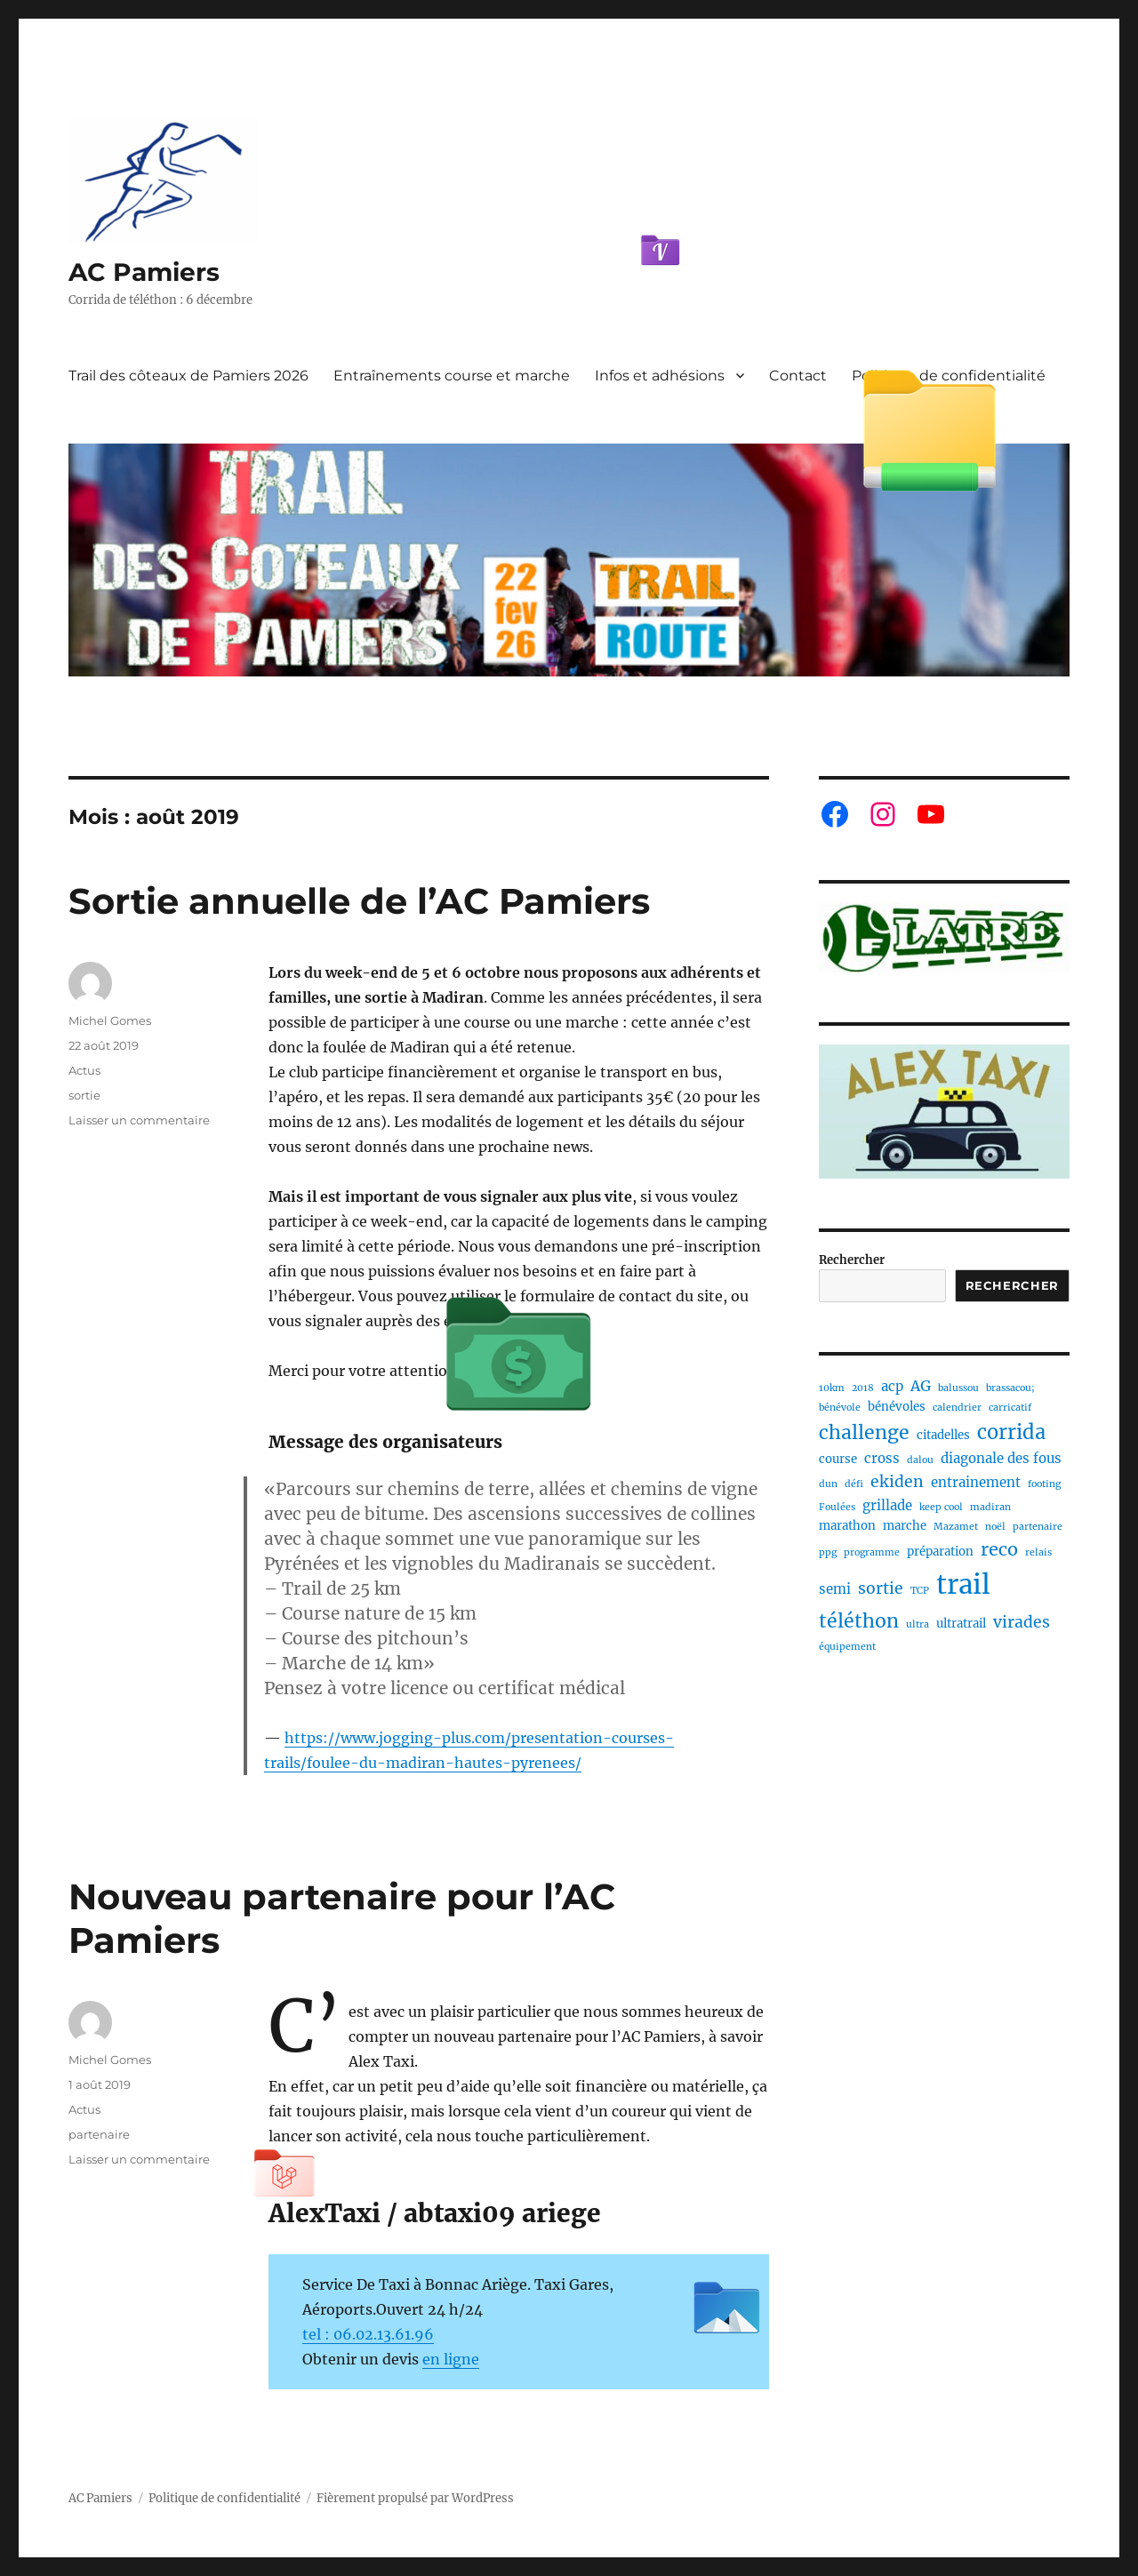 This screenshot has height=2576, width=1138. I want to click on laravel project folder, so click(284, 2174).